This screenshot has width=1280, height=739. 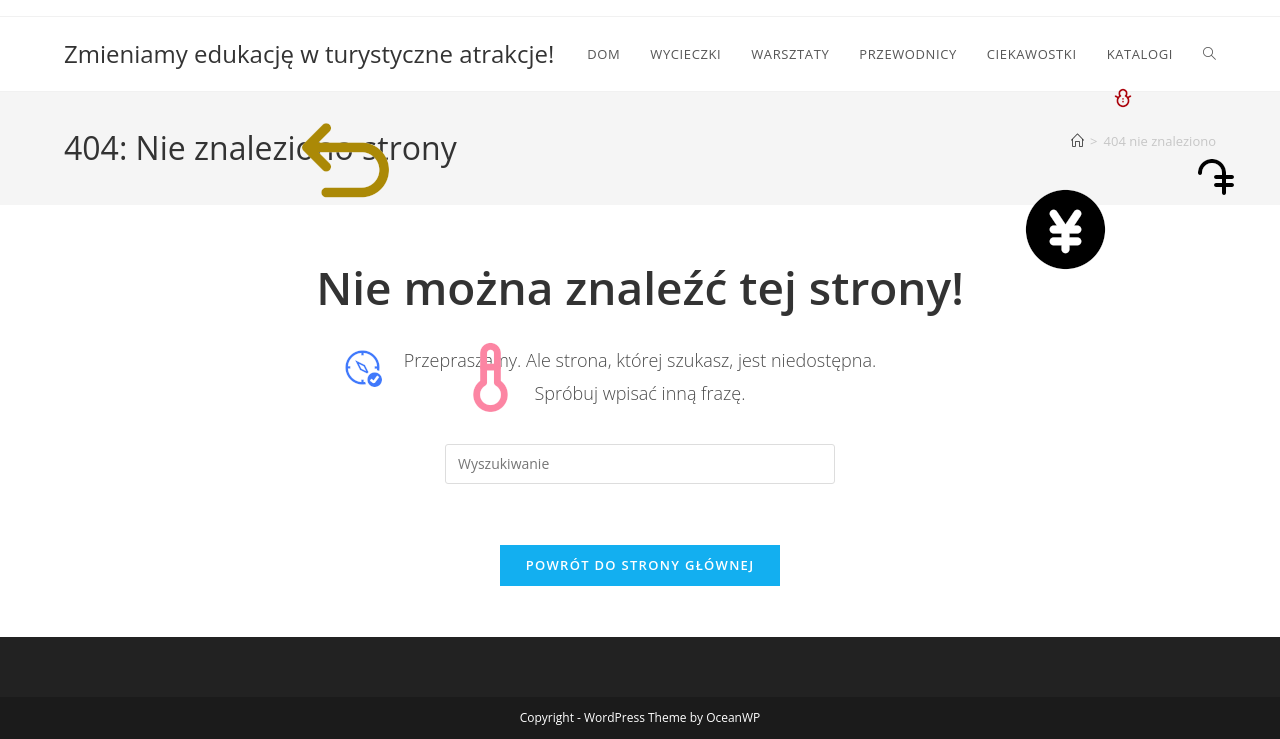 I want to click on active navigation or orientation mode, so click(x=362, y=367).